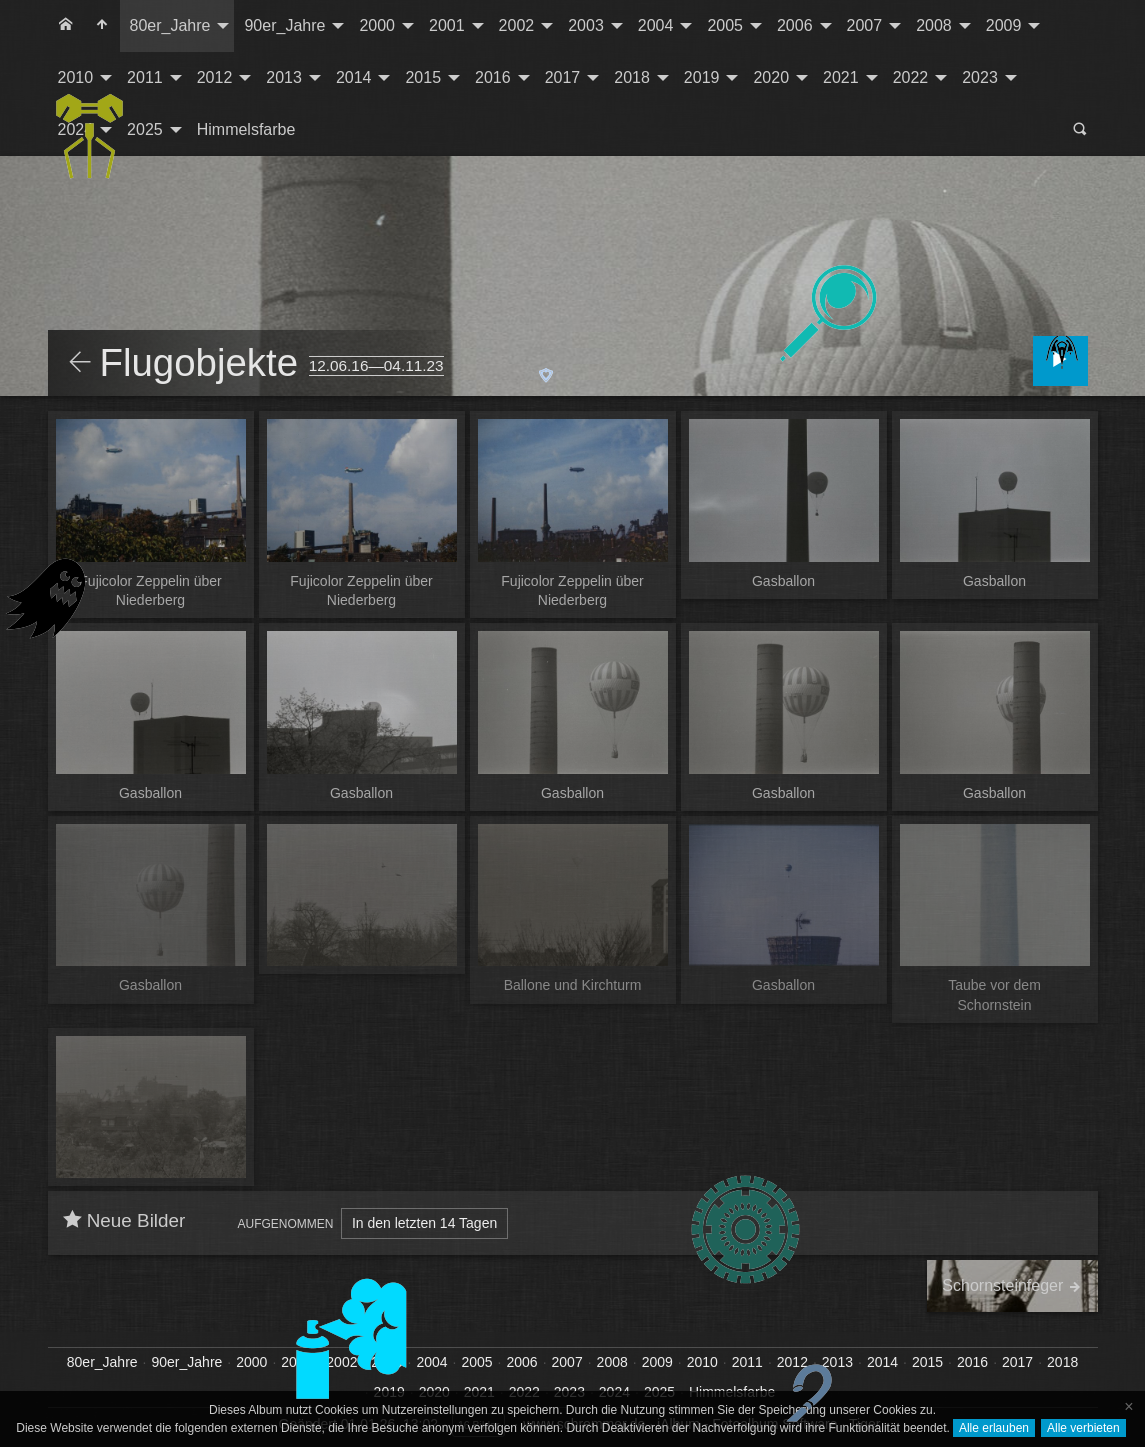 This screenshot has width=1145, height=1447. What do you see at coordinates (1062, 352) in the screenshot?
I see `select a scout ship unit in a strategy game` at bounding box center [1062, 352].